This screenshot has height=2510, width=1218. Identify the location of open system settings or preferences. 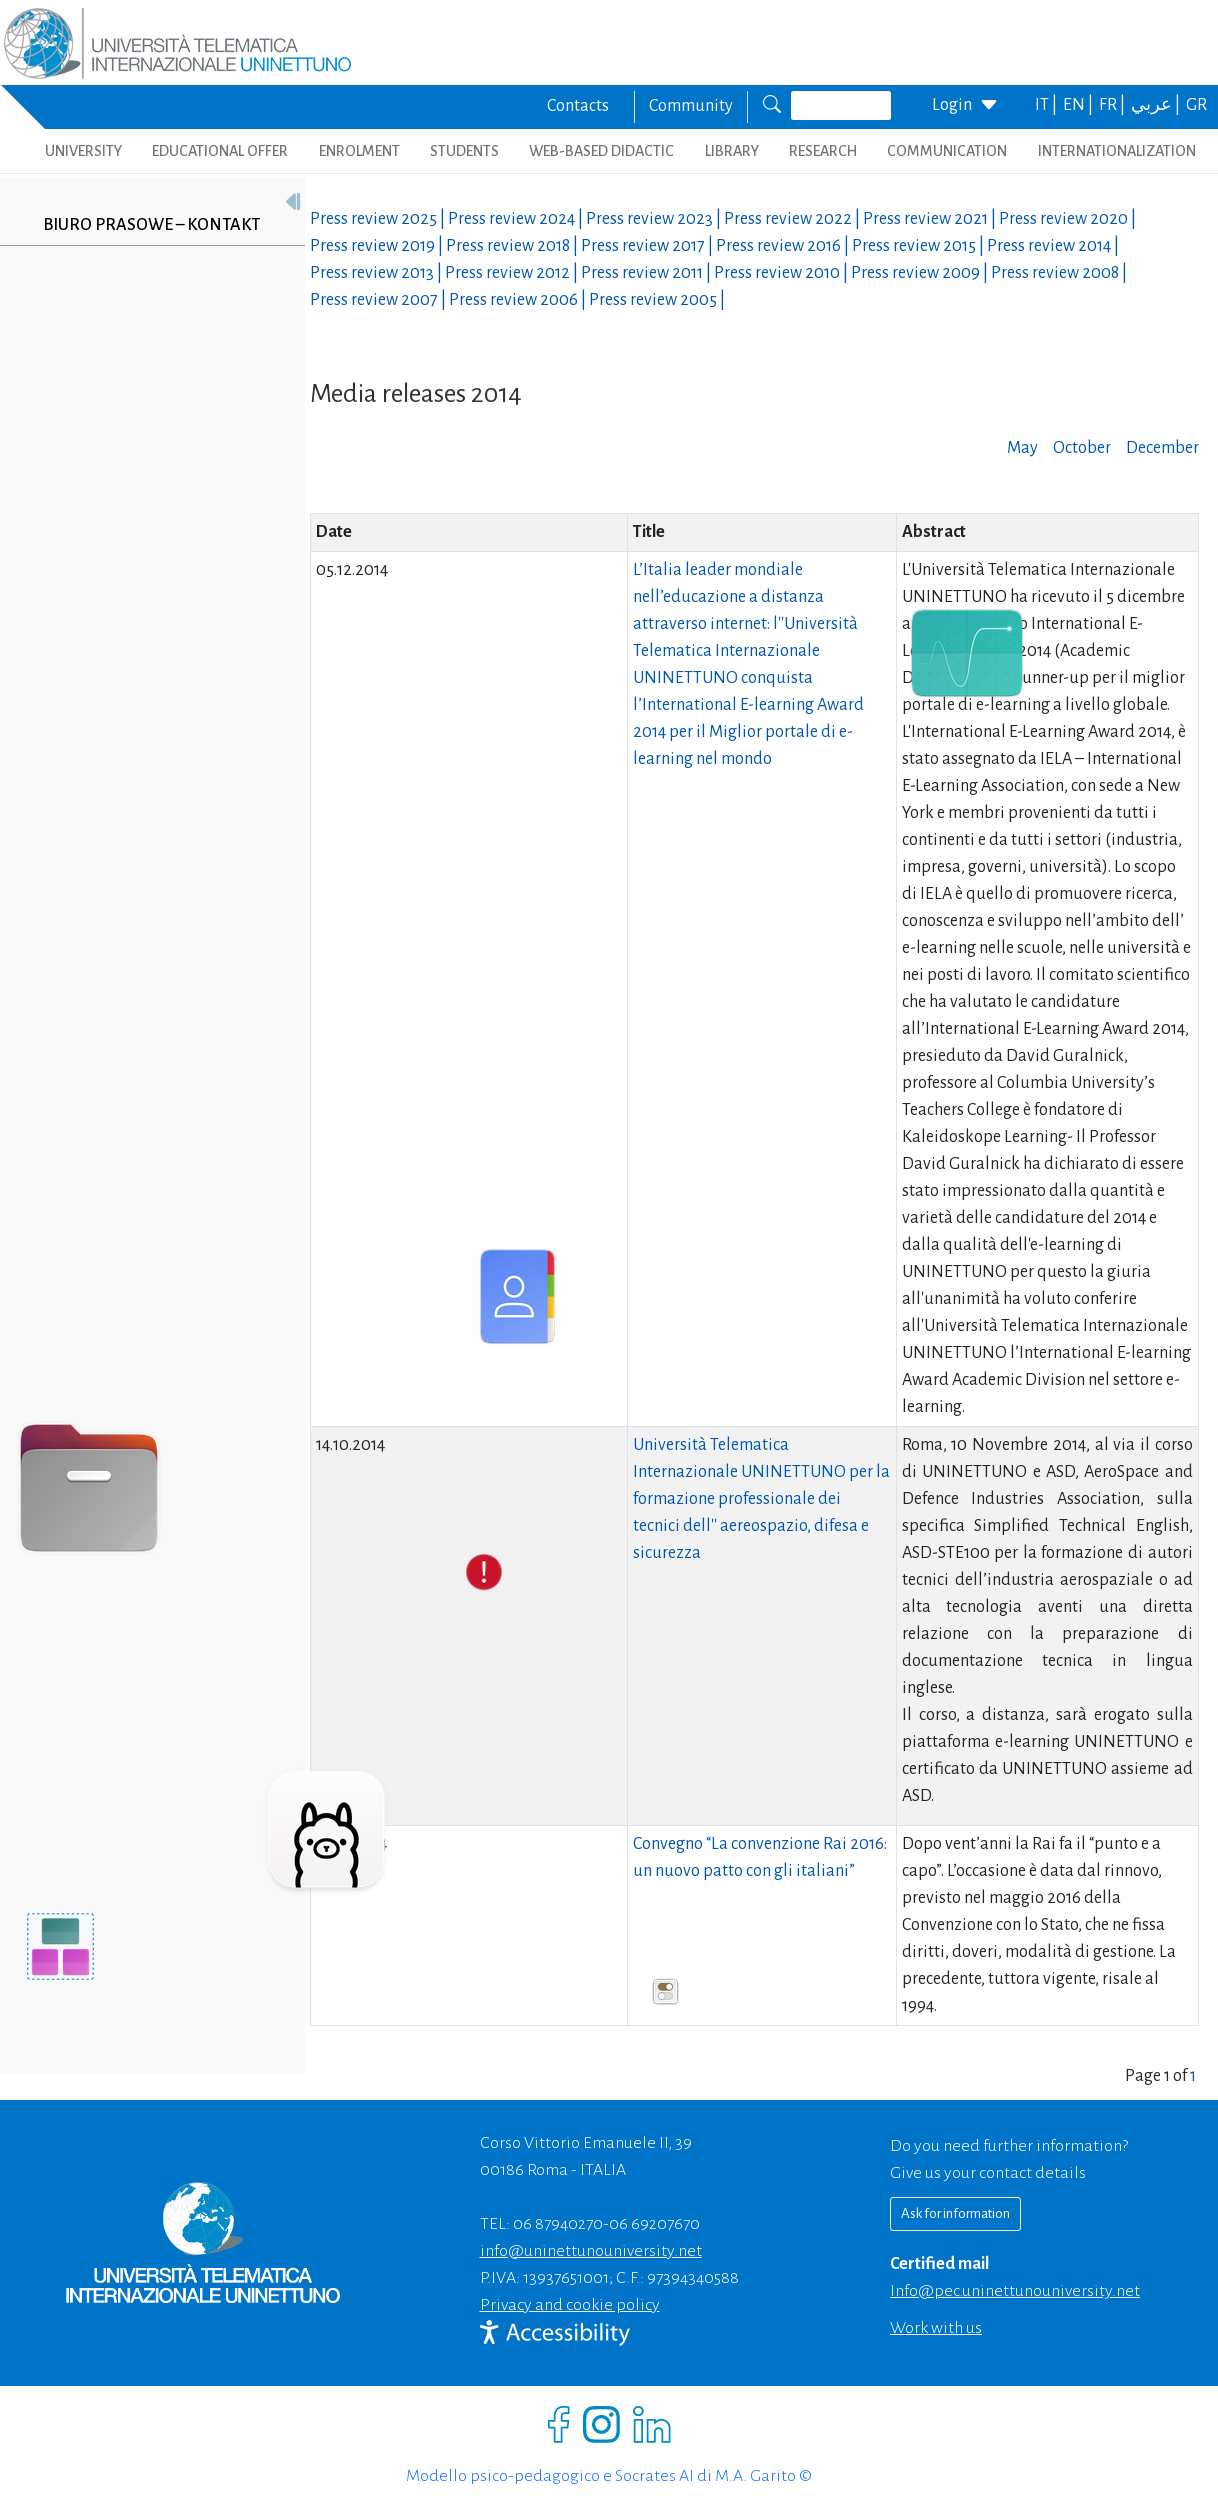
(665, 1991).